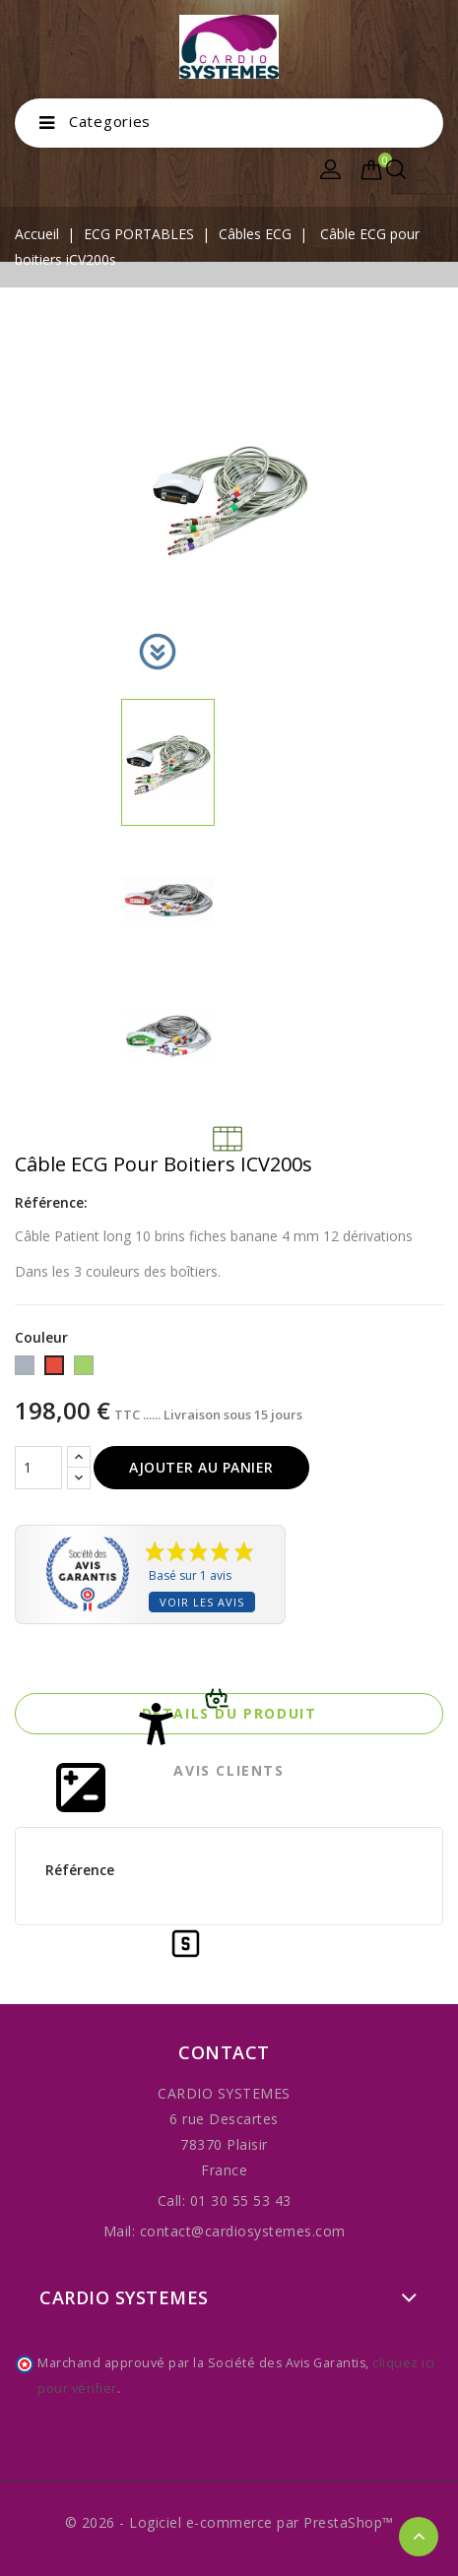  What do you see at coordinates (158, 652) in the screenshot?
I see `scroll down or view more content` at bounding box center [158, 652].